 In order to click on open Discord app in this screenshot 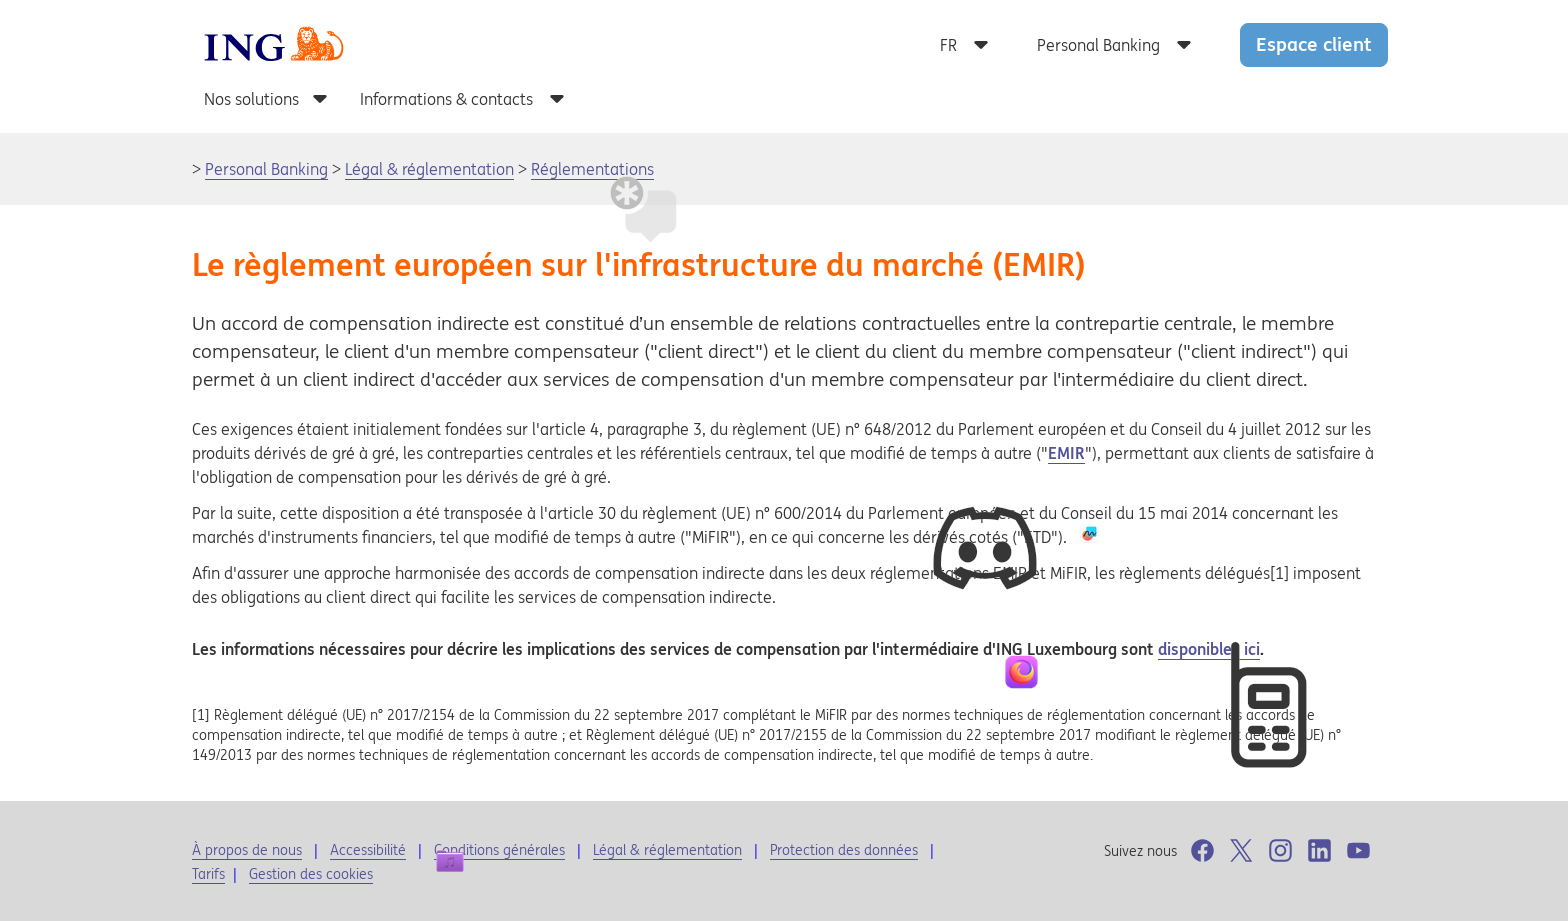, I will do `click(985, 548)`.